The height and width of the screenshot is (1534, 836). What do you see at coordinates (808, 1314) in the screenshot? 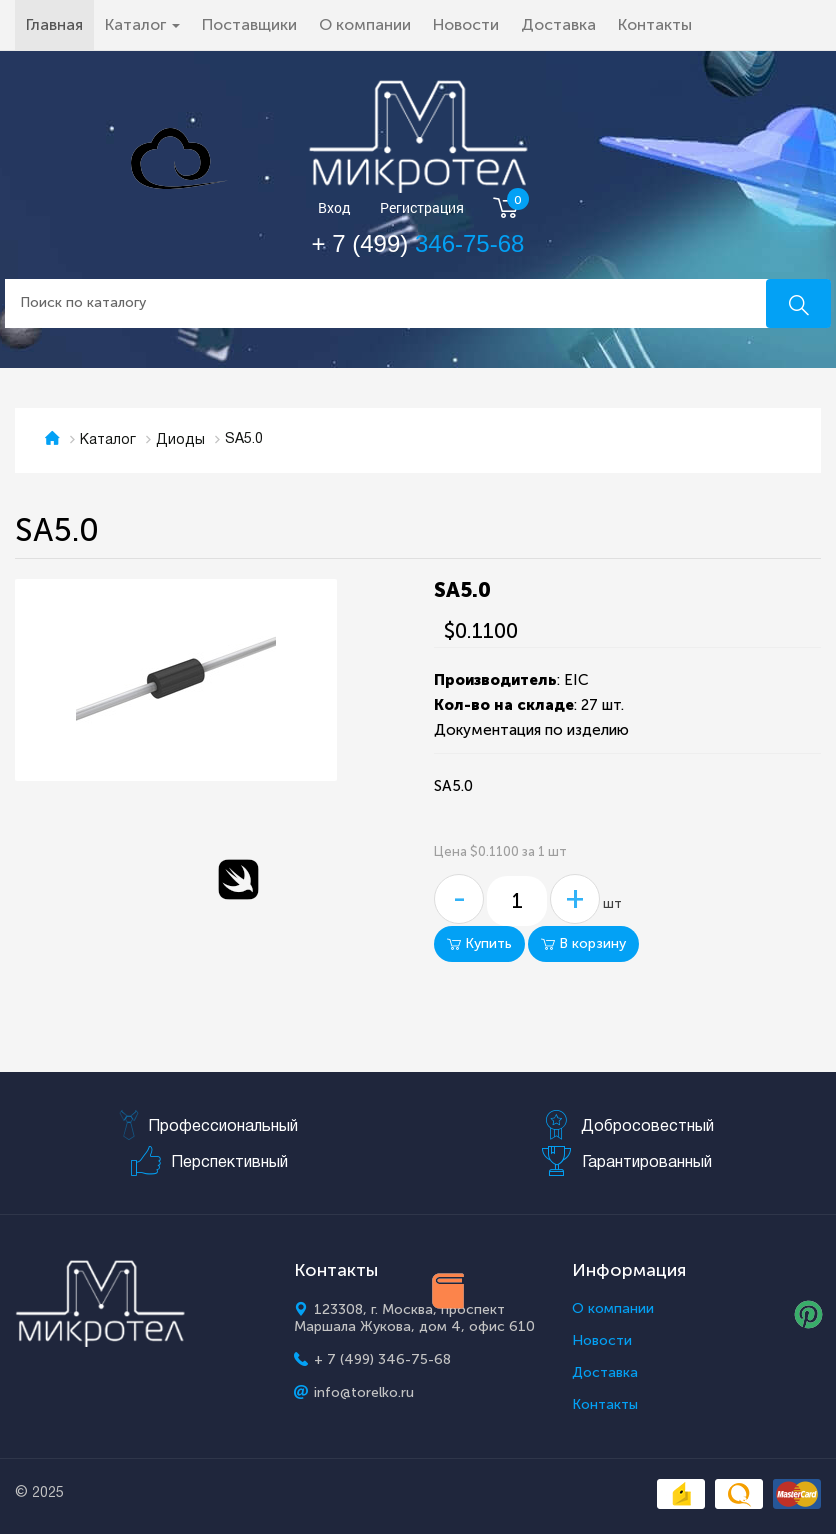
I see `open Pinterest app` at bounding box center [808, 1314].